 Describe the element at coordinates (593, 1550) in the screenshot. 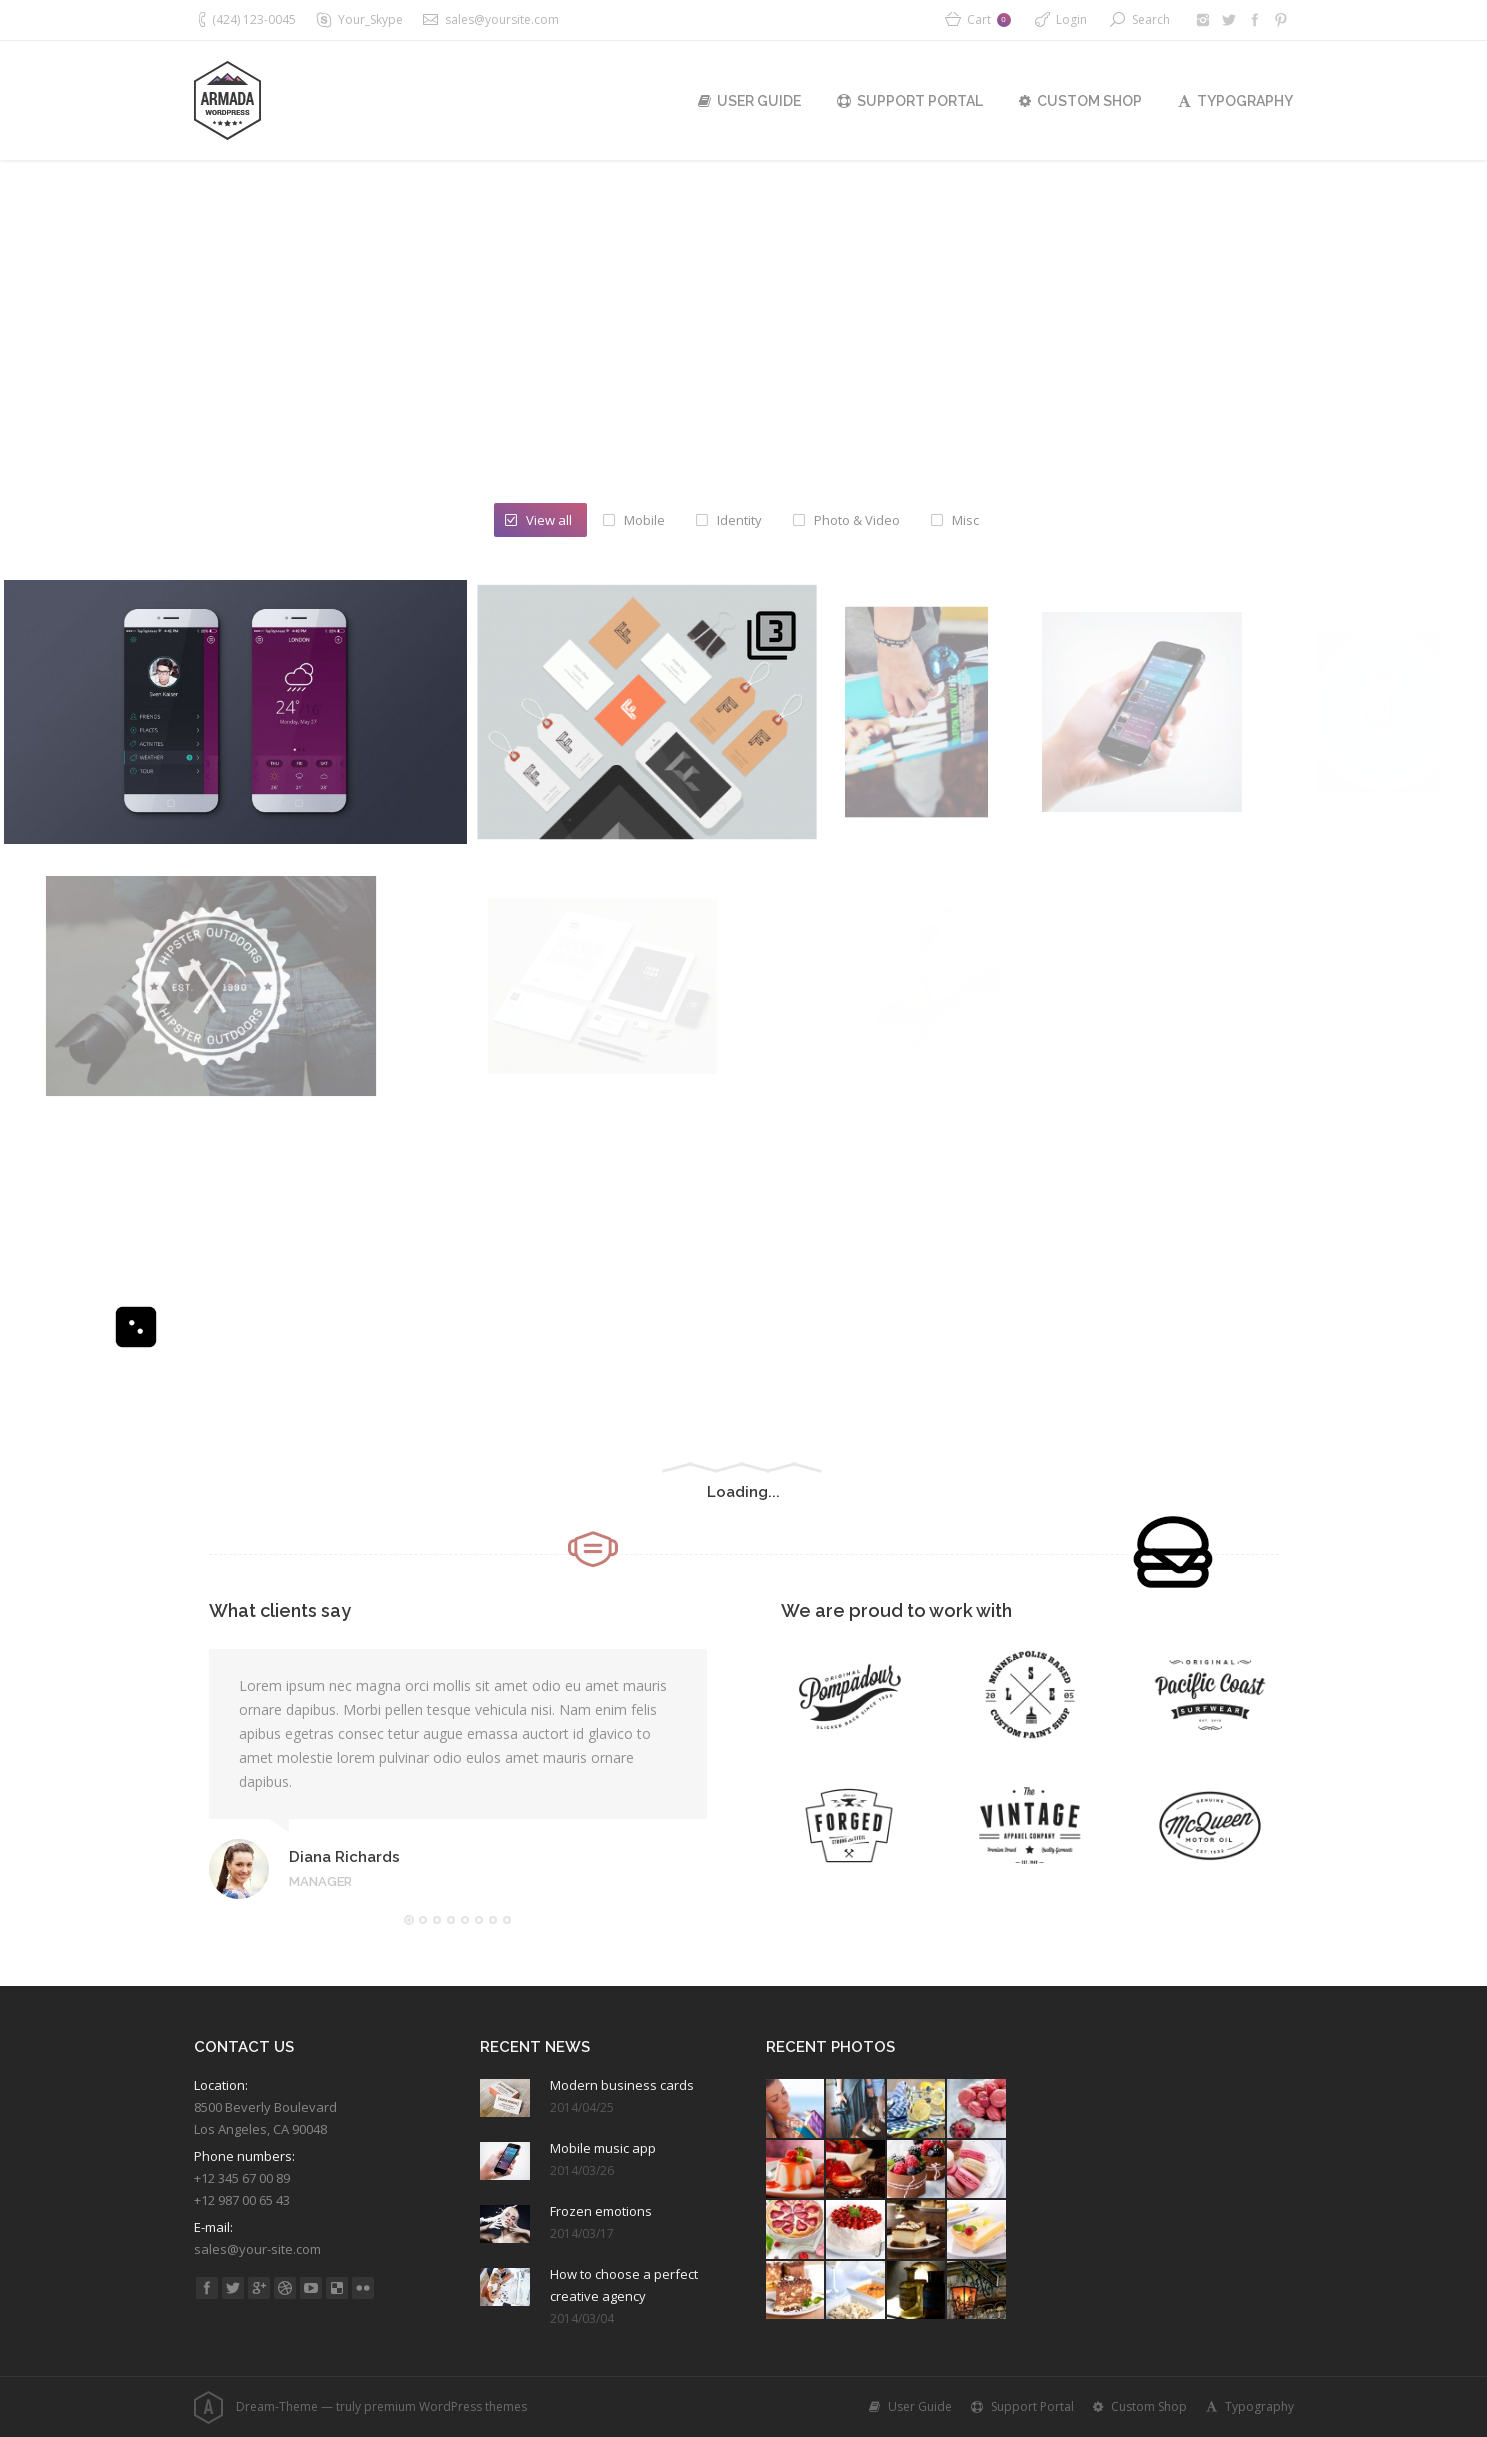

I see `indicates mask required area or health guidelines` at that location.